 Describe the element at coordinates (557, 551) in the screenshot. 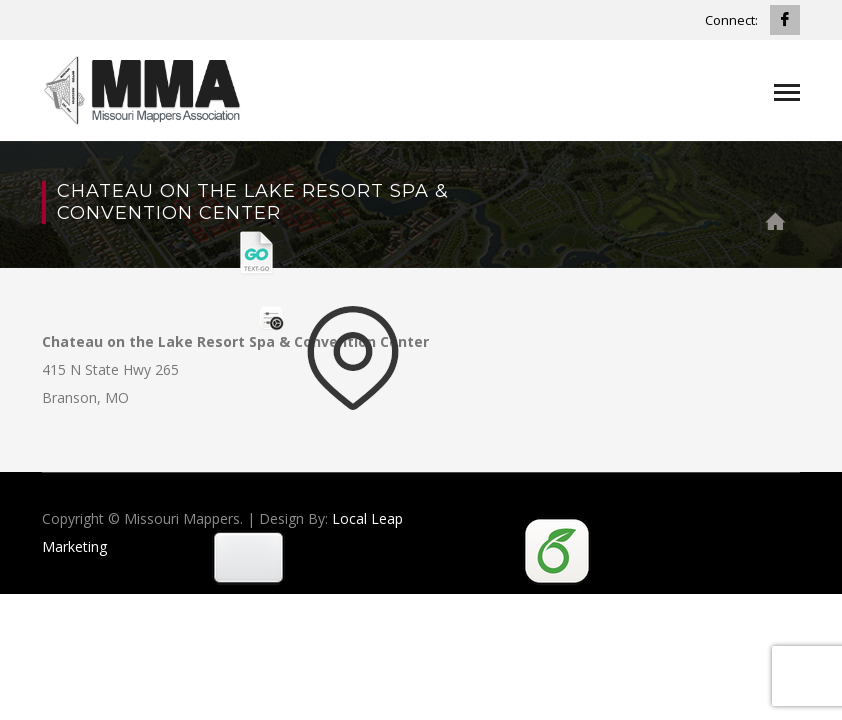

I see `open overleaf document editor` at that location.